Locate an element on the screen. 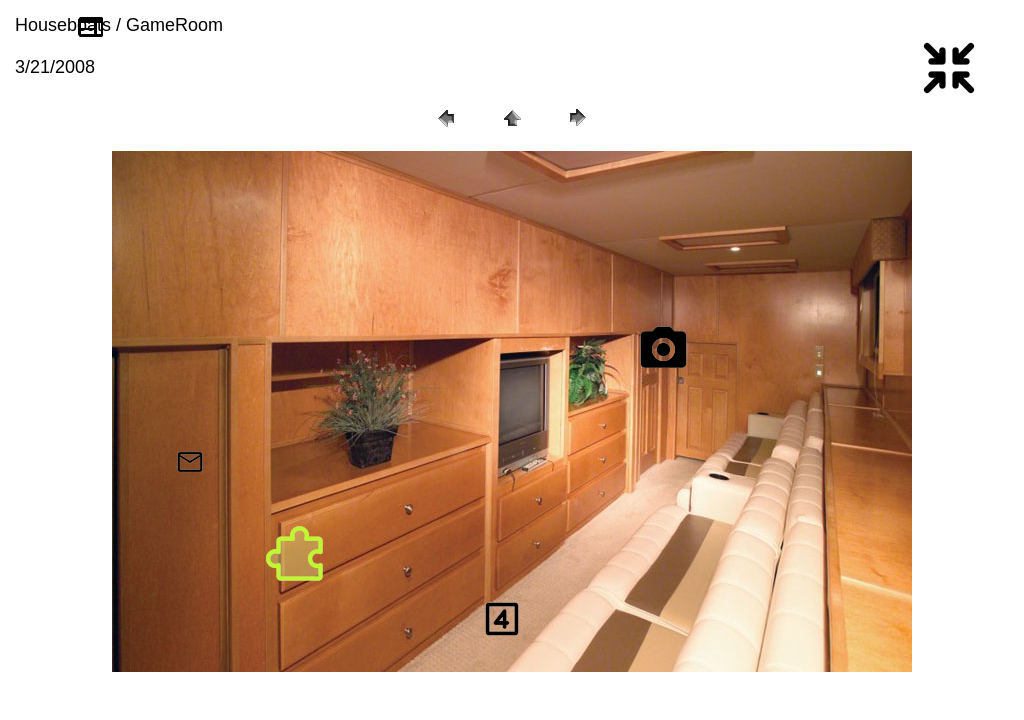 The height and width of the screenshot is (720, 1024). open web browser is located at coordinates (91, 27).